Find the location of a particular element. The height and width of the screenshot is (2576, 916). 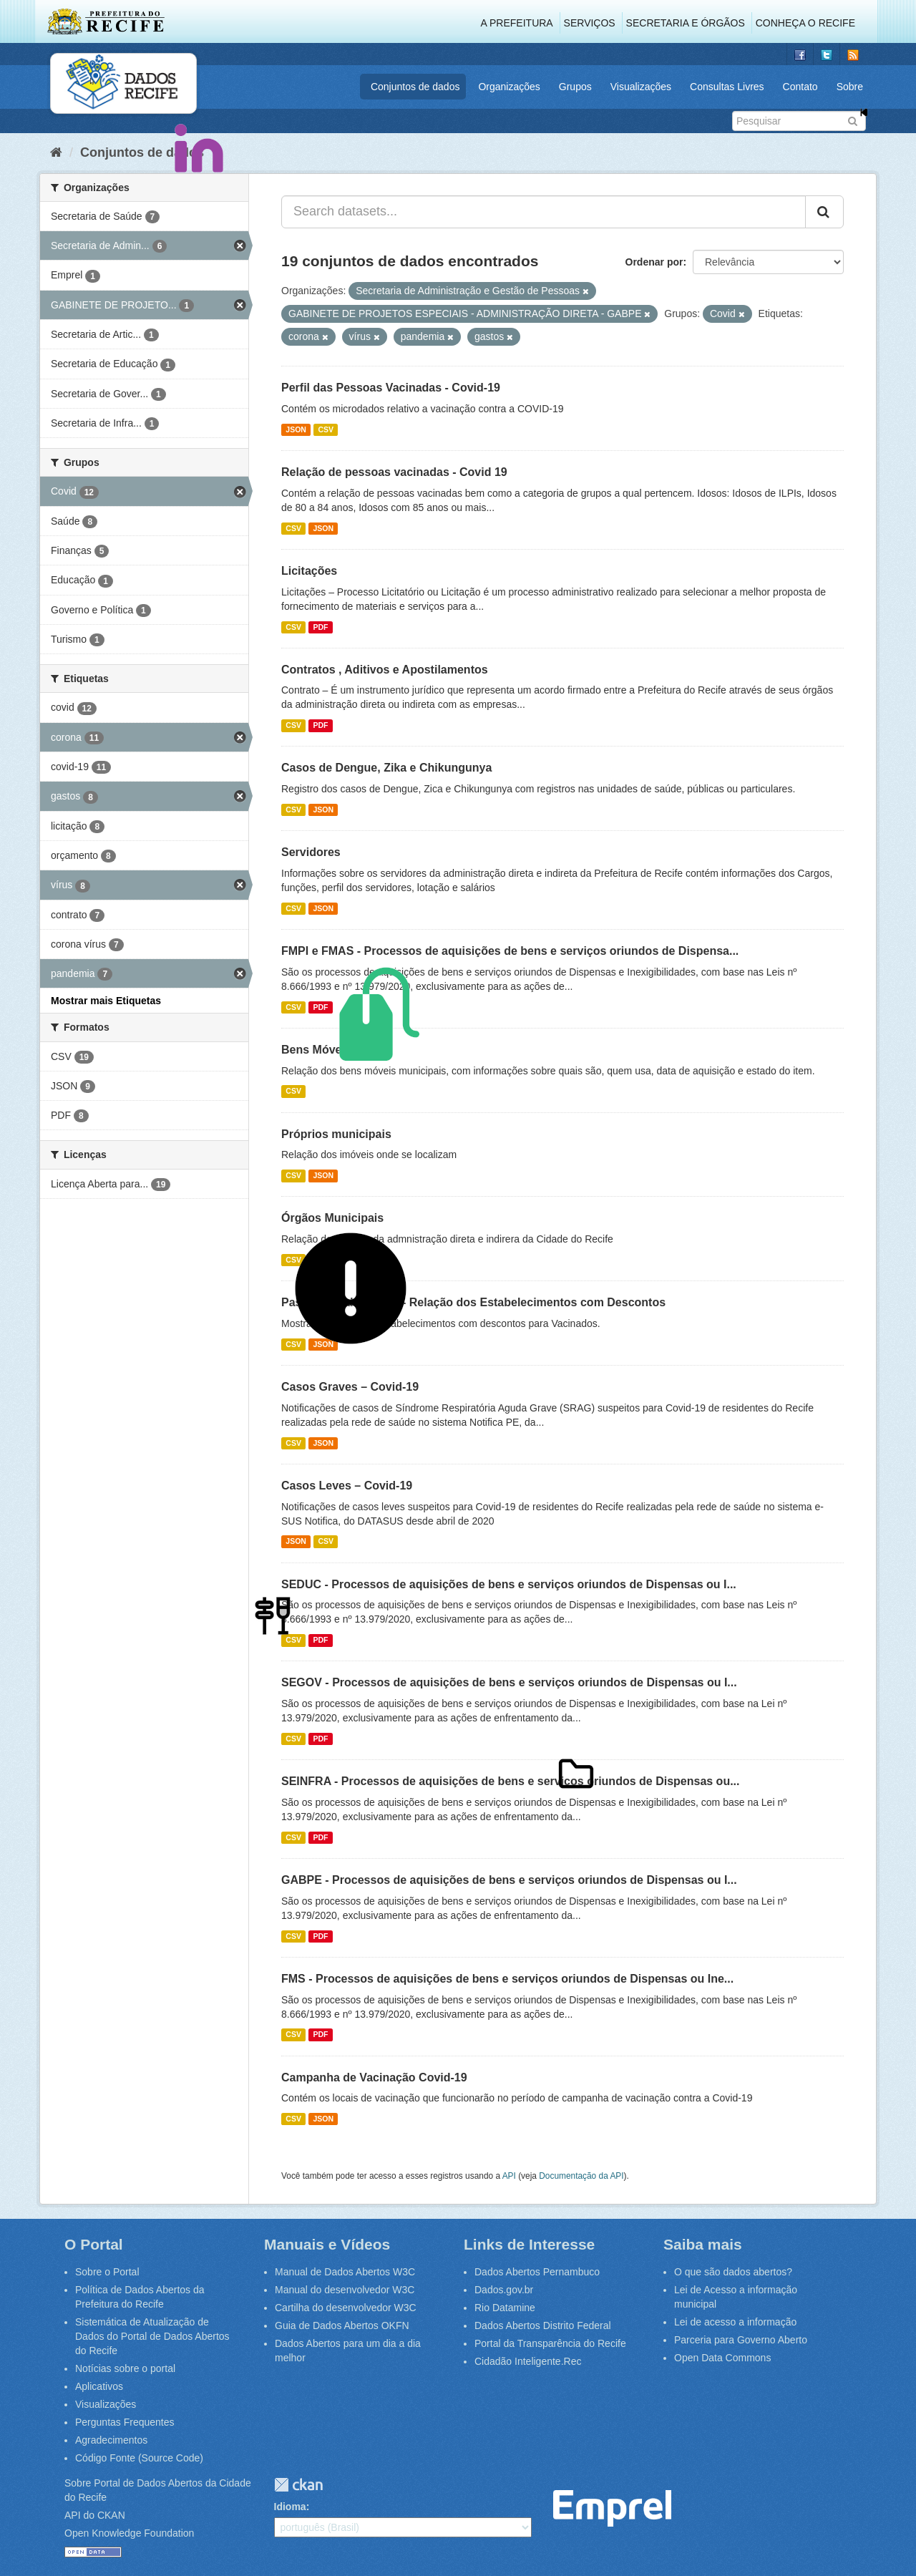

open file folder is located at coordinates (576, 1774).